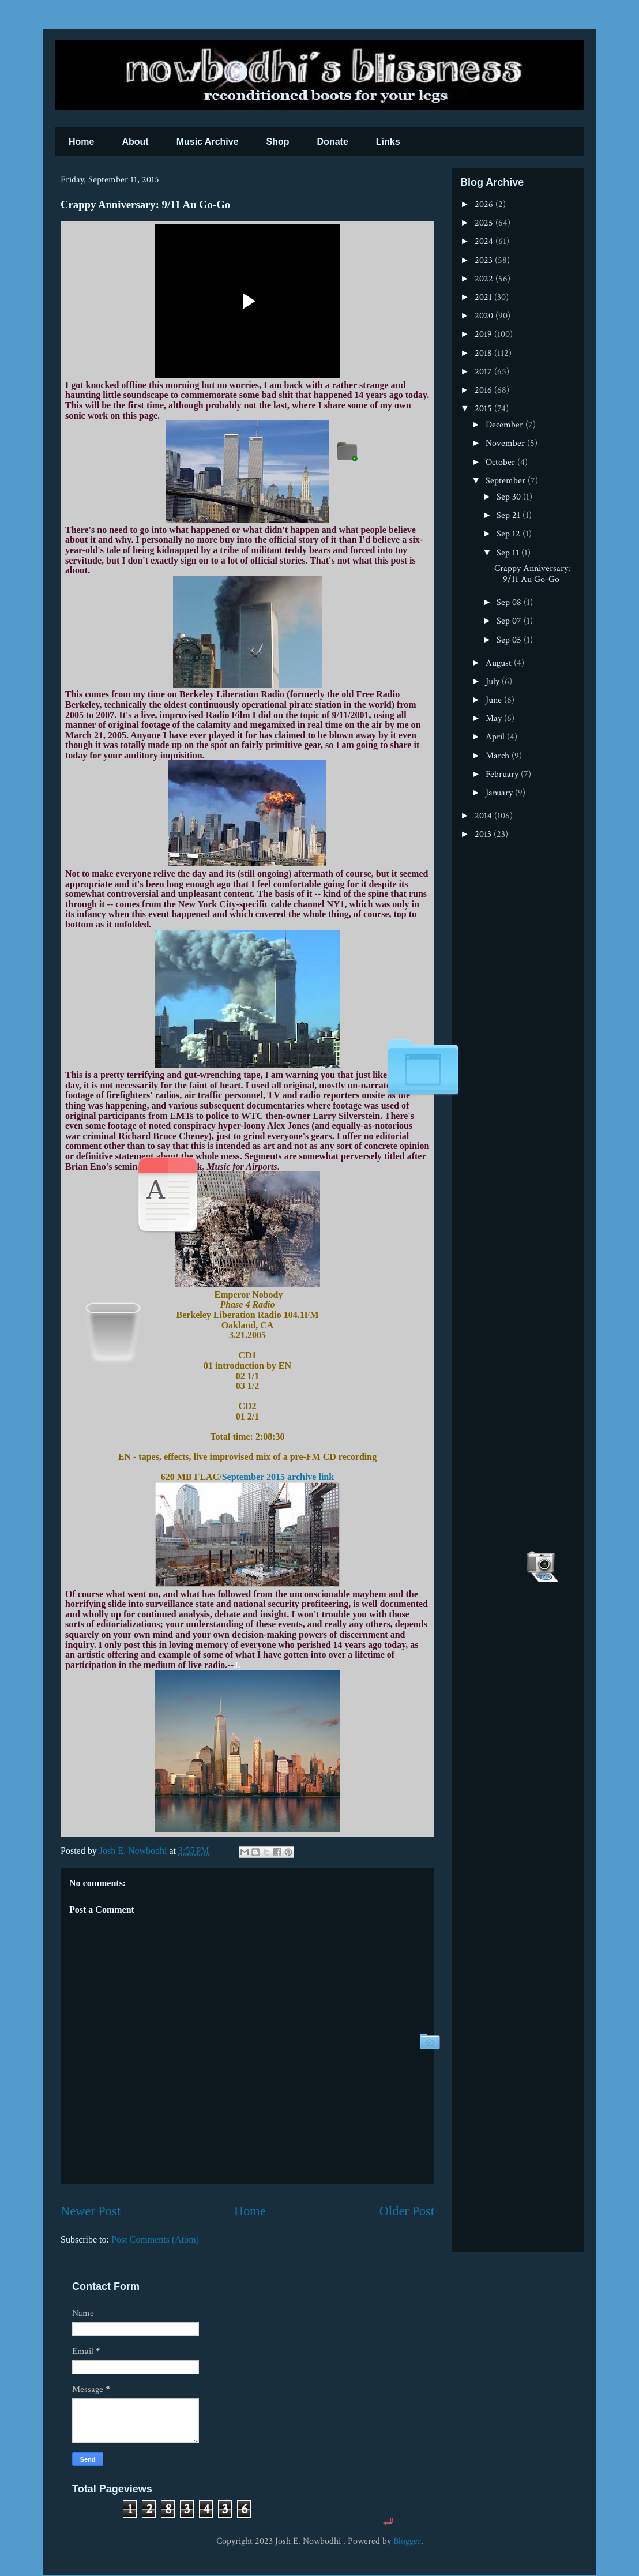 The height and width of the screenshot is (2576, 639). What do you see at coordinates (168, 1195) in the screenshot?
I see `open the gnome books e-reader application` at bounding box center [168, 1195].